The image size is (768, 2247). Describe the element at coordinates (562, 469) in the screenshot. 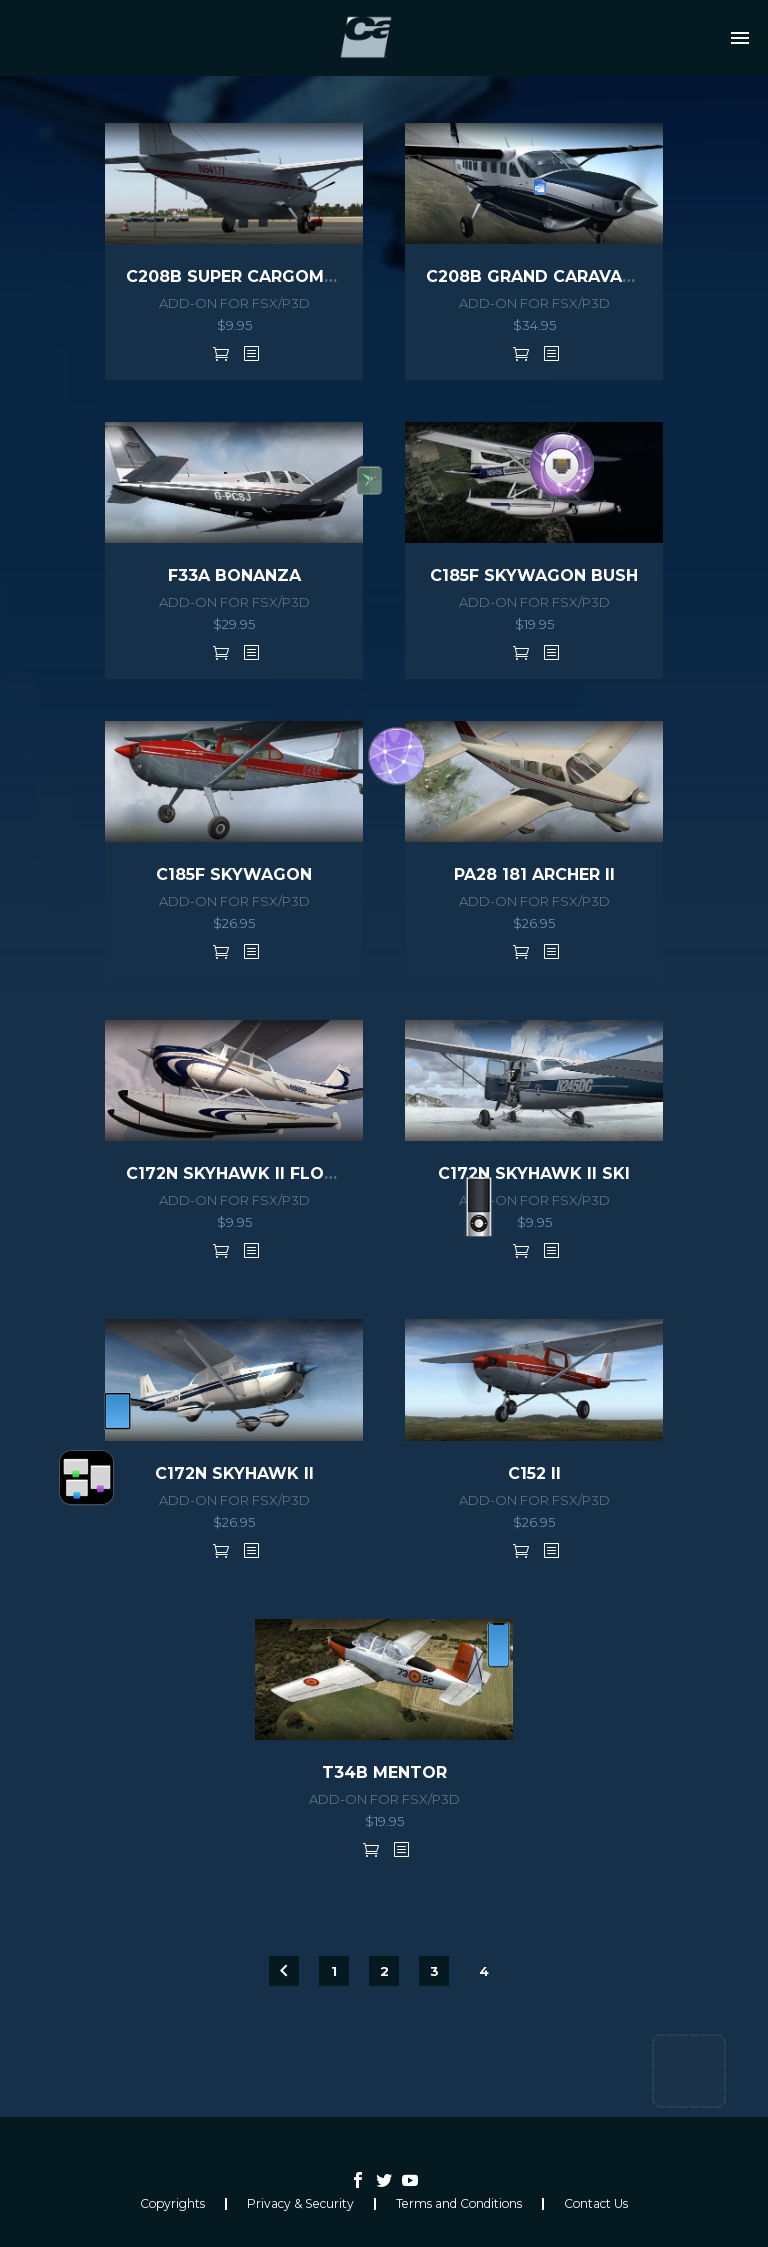

I see `connect to a network` at that location.